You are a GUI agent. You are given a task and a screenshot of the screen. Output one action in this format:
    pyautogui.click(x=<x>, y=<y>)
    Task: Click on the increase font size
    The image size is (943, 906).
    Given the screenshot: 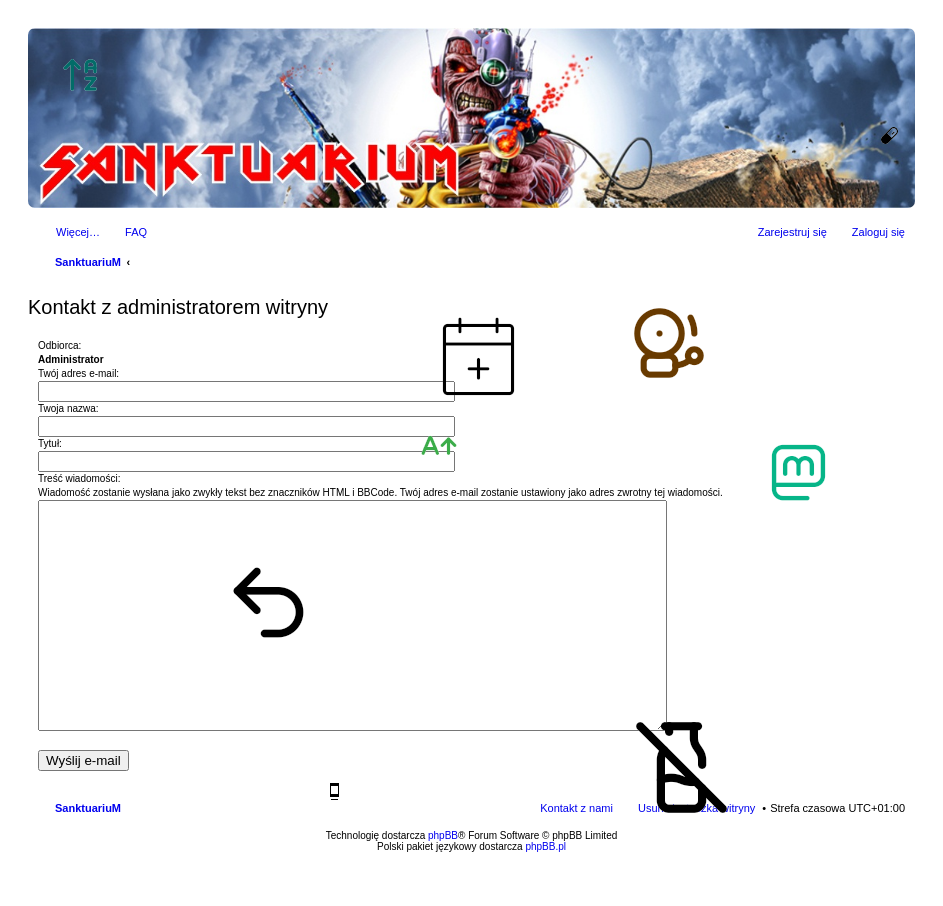 What is the action you would take?
    pyautogui.click(x=439, y=447)
    